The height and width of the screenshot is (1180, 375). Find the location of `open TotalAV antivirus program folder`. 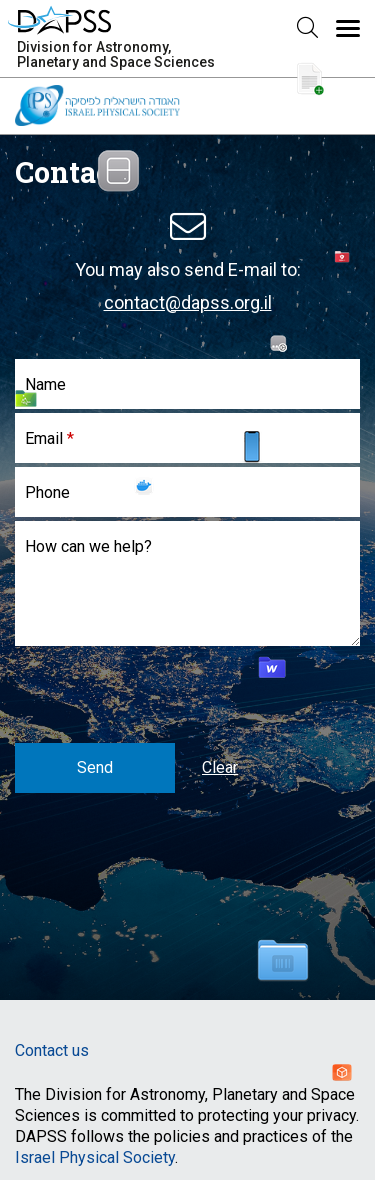

open TotalAV antivirus program folder is located at coordinates (342, 257).